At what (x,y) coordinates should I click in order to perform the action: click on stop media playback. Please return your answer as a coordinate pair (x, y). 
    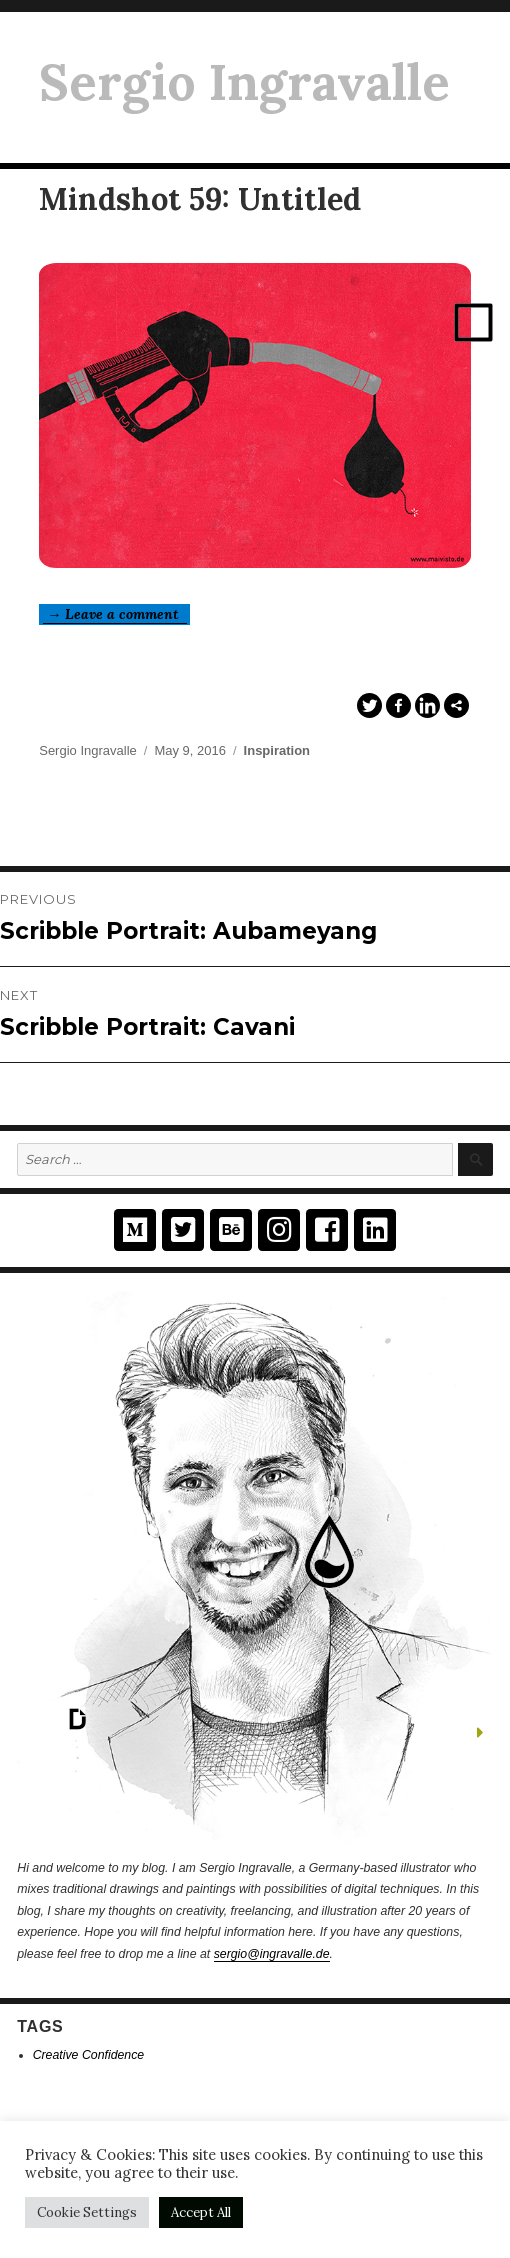
    Looking at the image, I should click on (473, 322).